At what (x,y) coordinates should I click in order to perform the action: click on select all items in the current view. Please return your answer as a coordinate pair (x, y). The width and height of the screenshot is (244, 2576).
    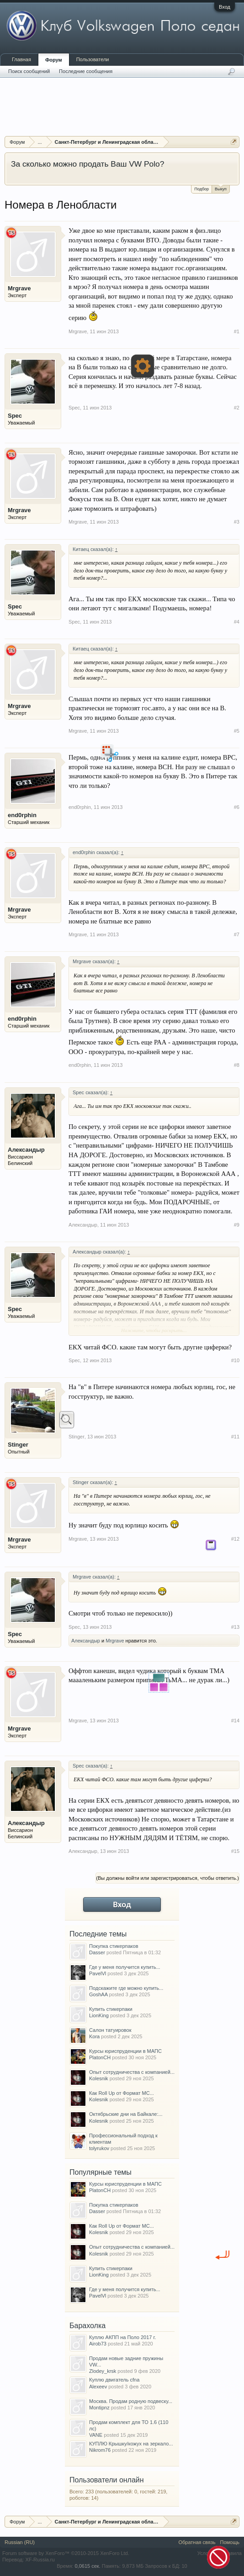
    Looking at the image, I should click on (159, 1682).